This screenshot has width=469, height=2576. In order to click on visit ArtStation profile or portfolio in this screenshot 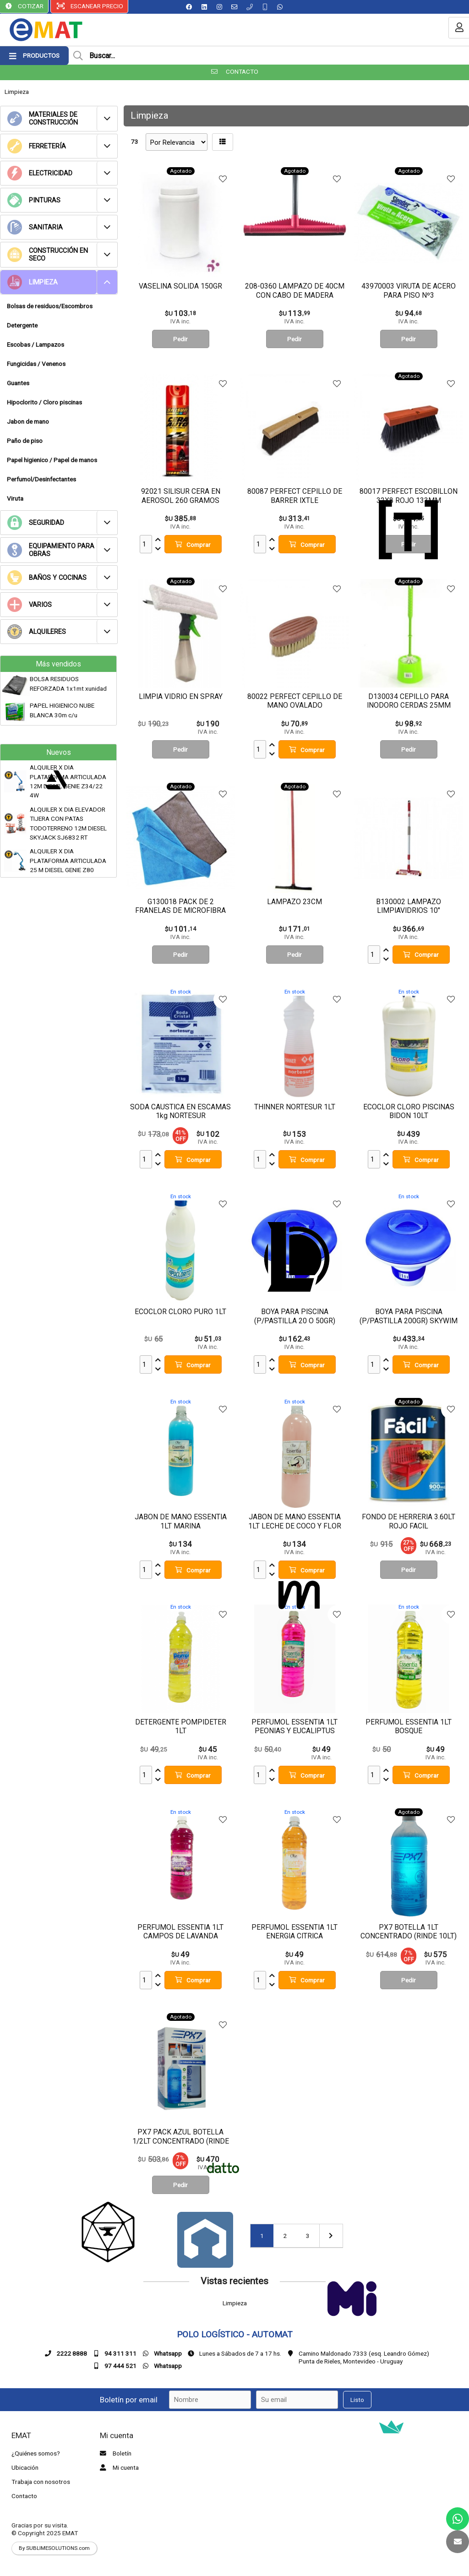, I will do `click(55, 780)`.